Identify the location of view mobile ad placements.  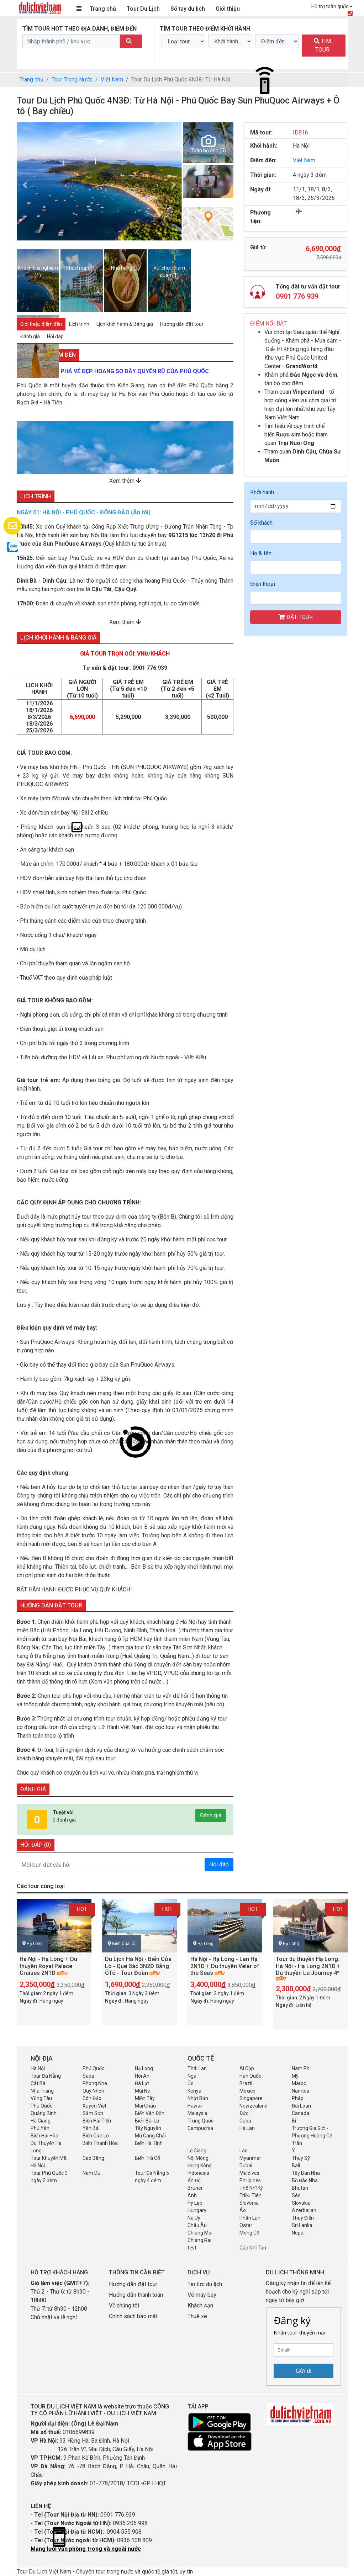
(59, 2537).